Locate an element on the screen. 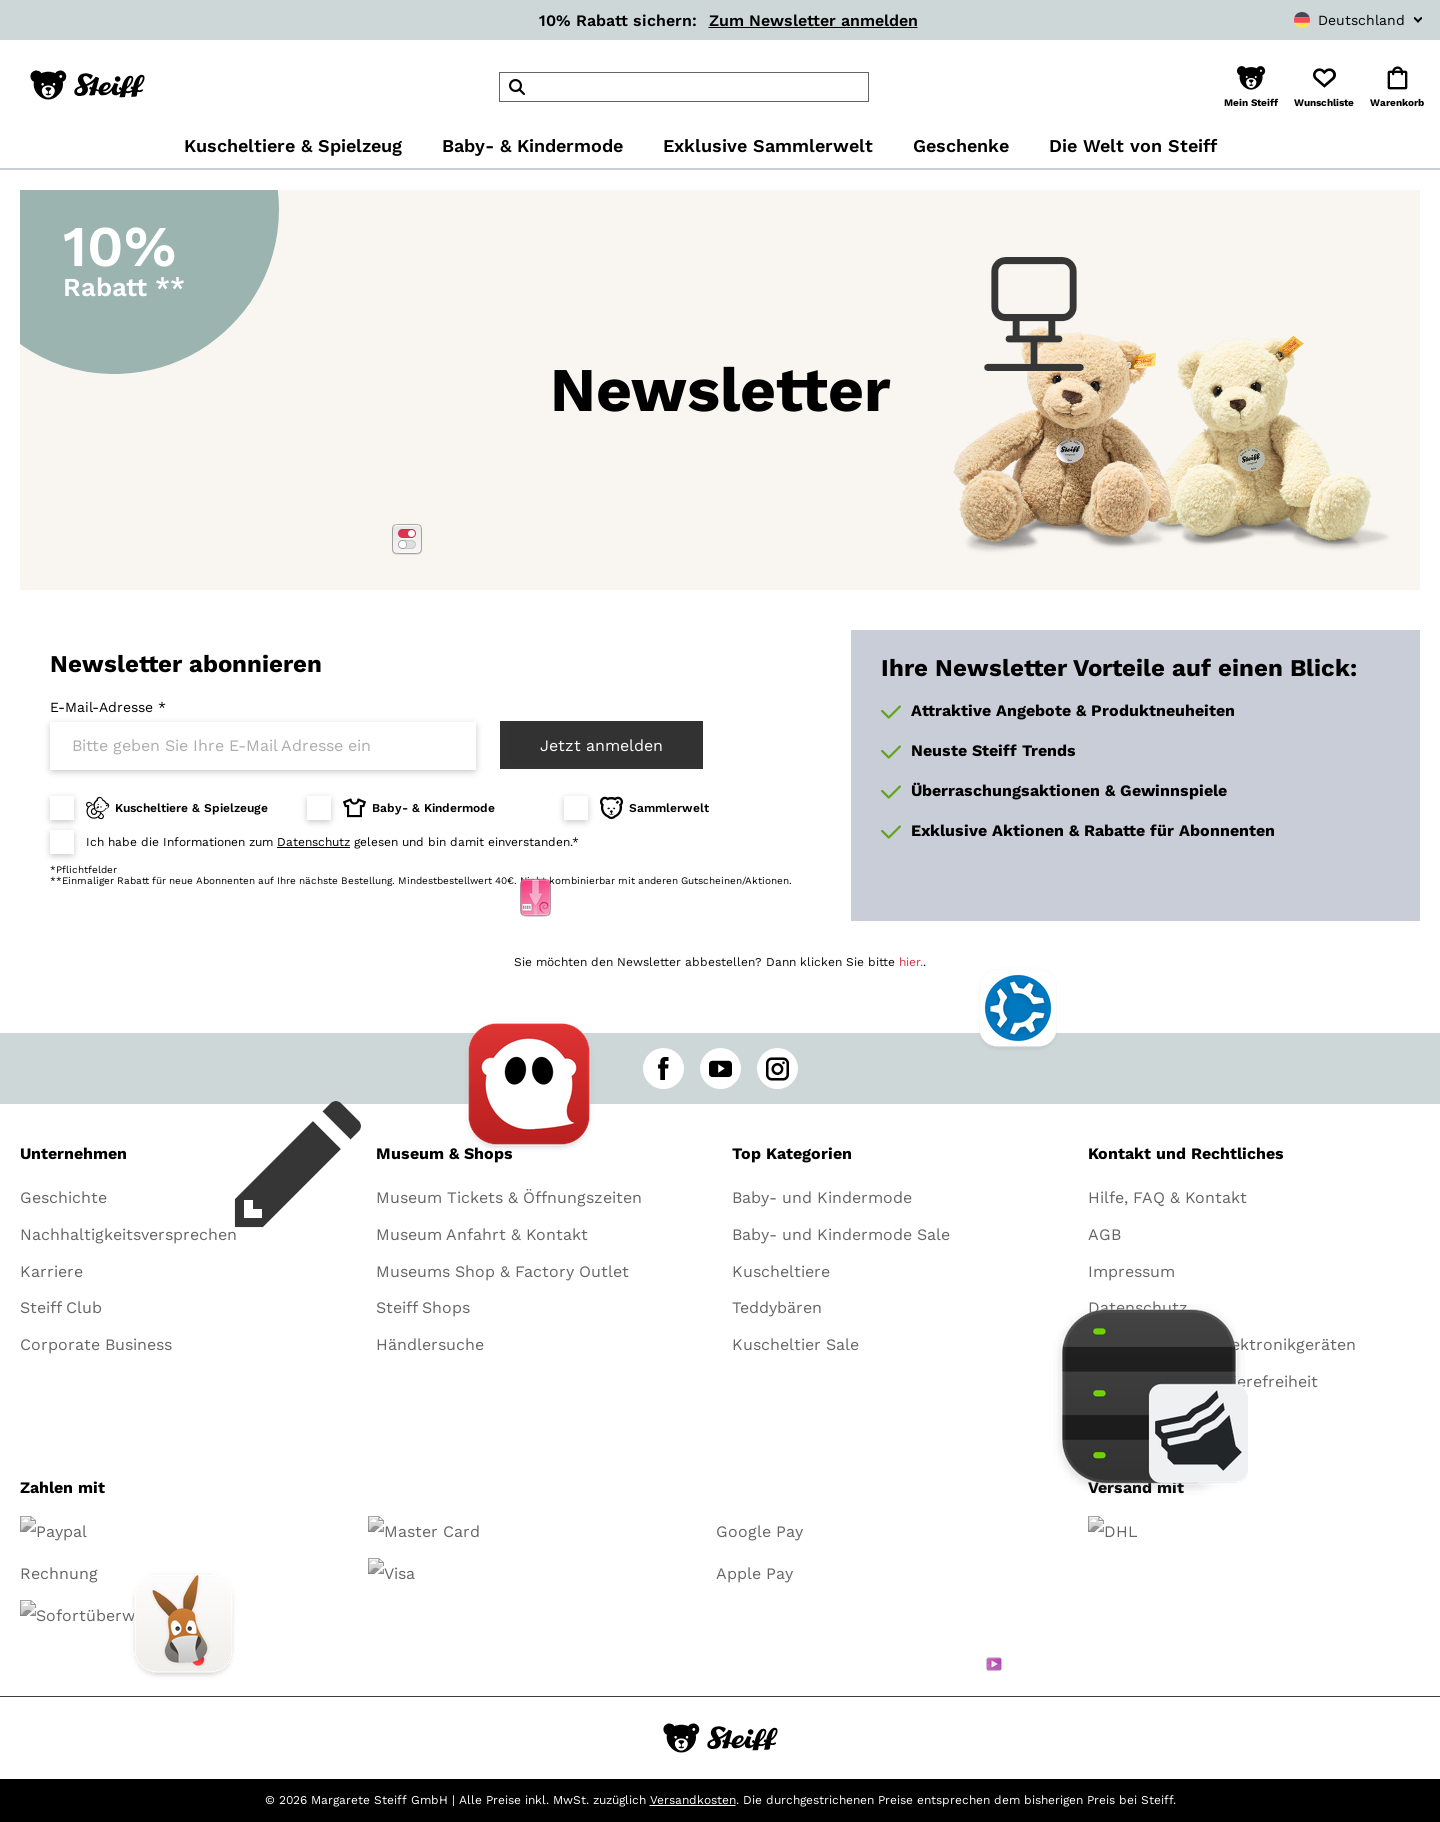 This screenshot has width=1440, height=1822. access network settings is located at coordinates (1034, 314).